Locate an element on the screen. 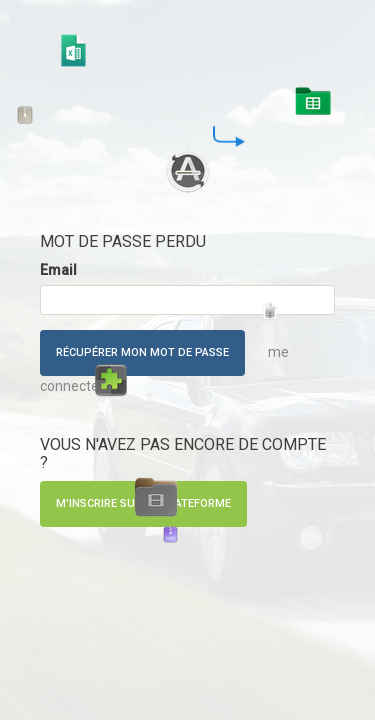 The height and width of the screenshot is (720, 375). open folder containing Google Sheets files is located at coordinates (313, 102).